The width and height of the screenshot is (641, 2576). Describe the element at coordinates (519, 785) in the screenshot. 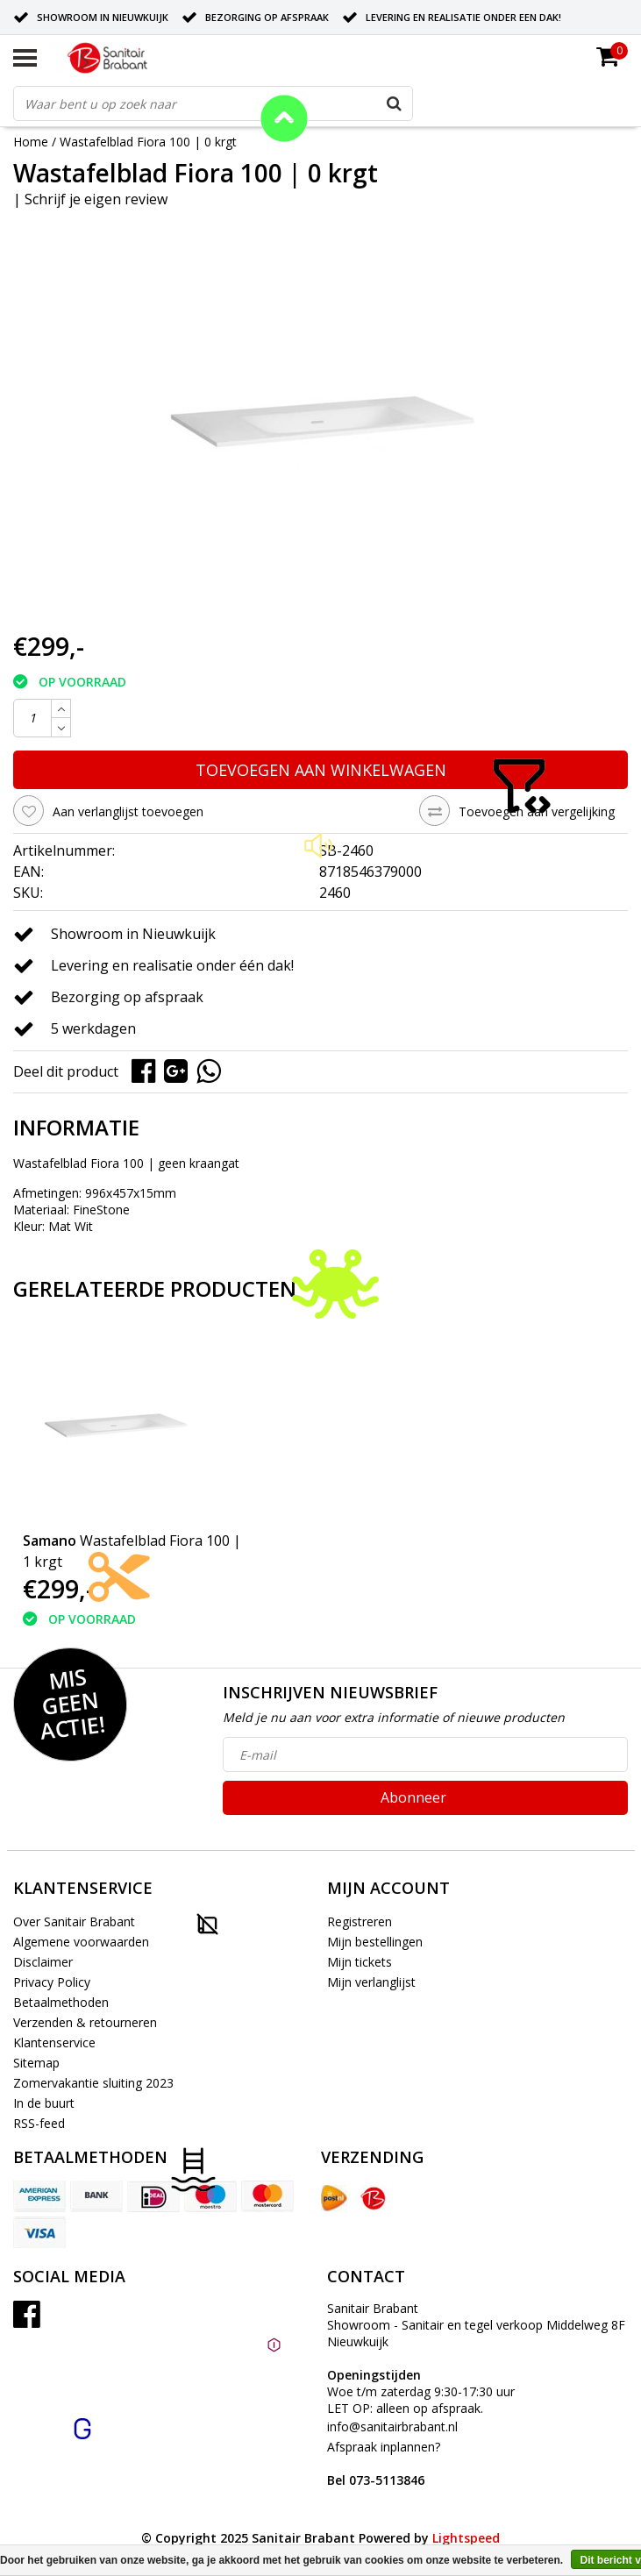

I see `filter results using code or custom query` at that location.